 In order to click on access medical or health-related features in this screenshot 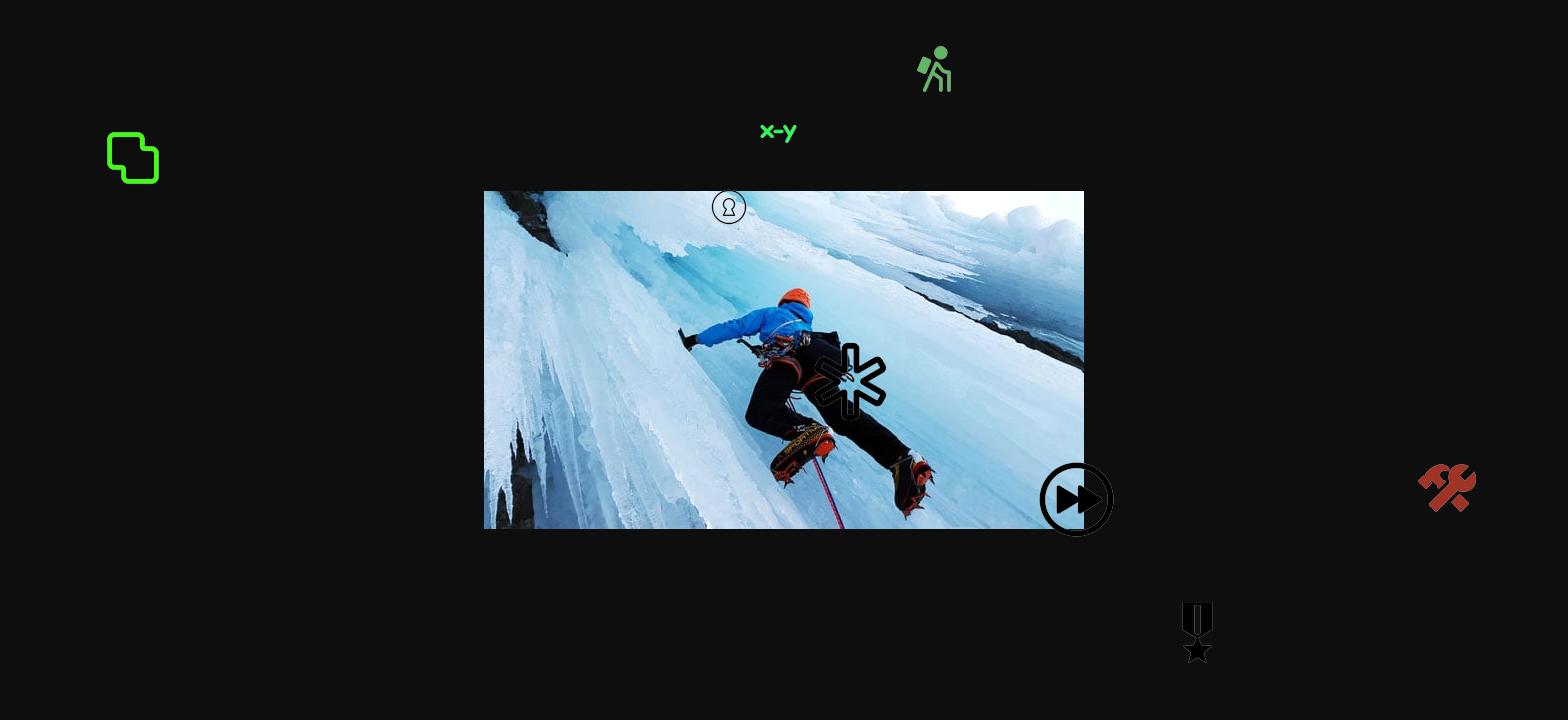, I will do `click(850, 381)`.